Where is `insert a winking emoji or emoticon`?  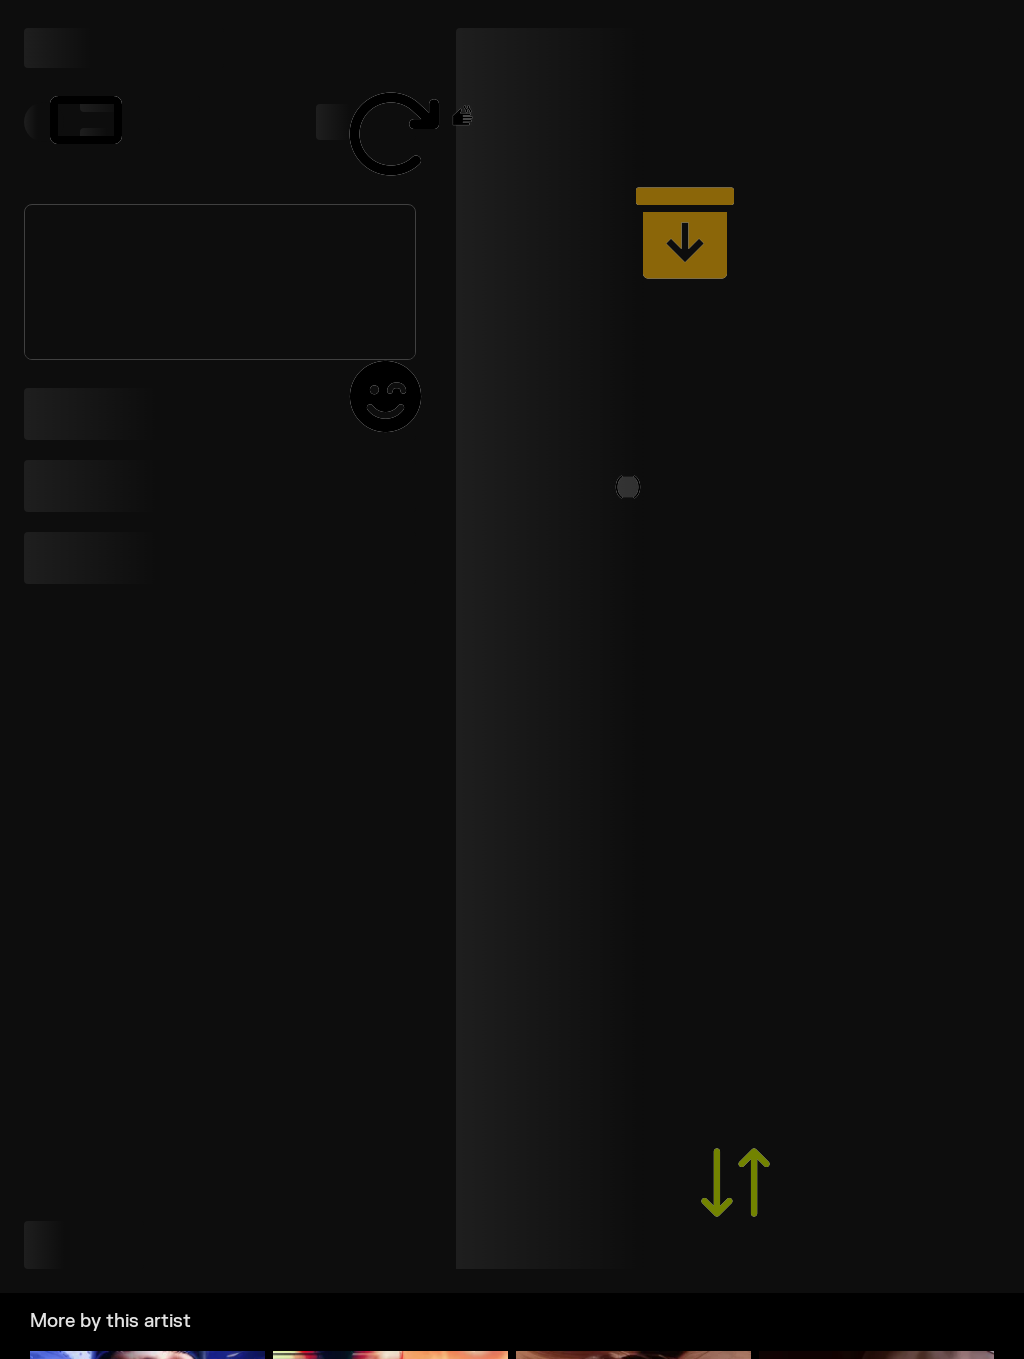 insert a winking emoji or emoticon is located at coordinates (385, 396).